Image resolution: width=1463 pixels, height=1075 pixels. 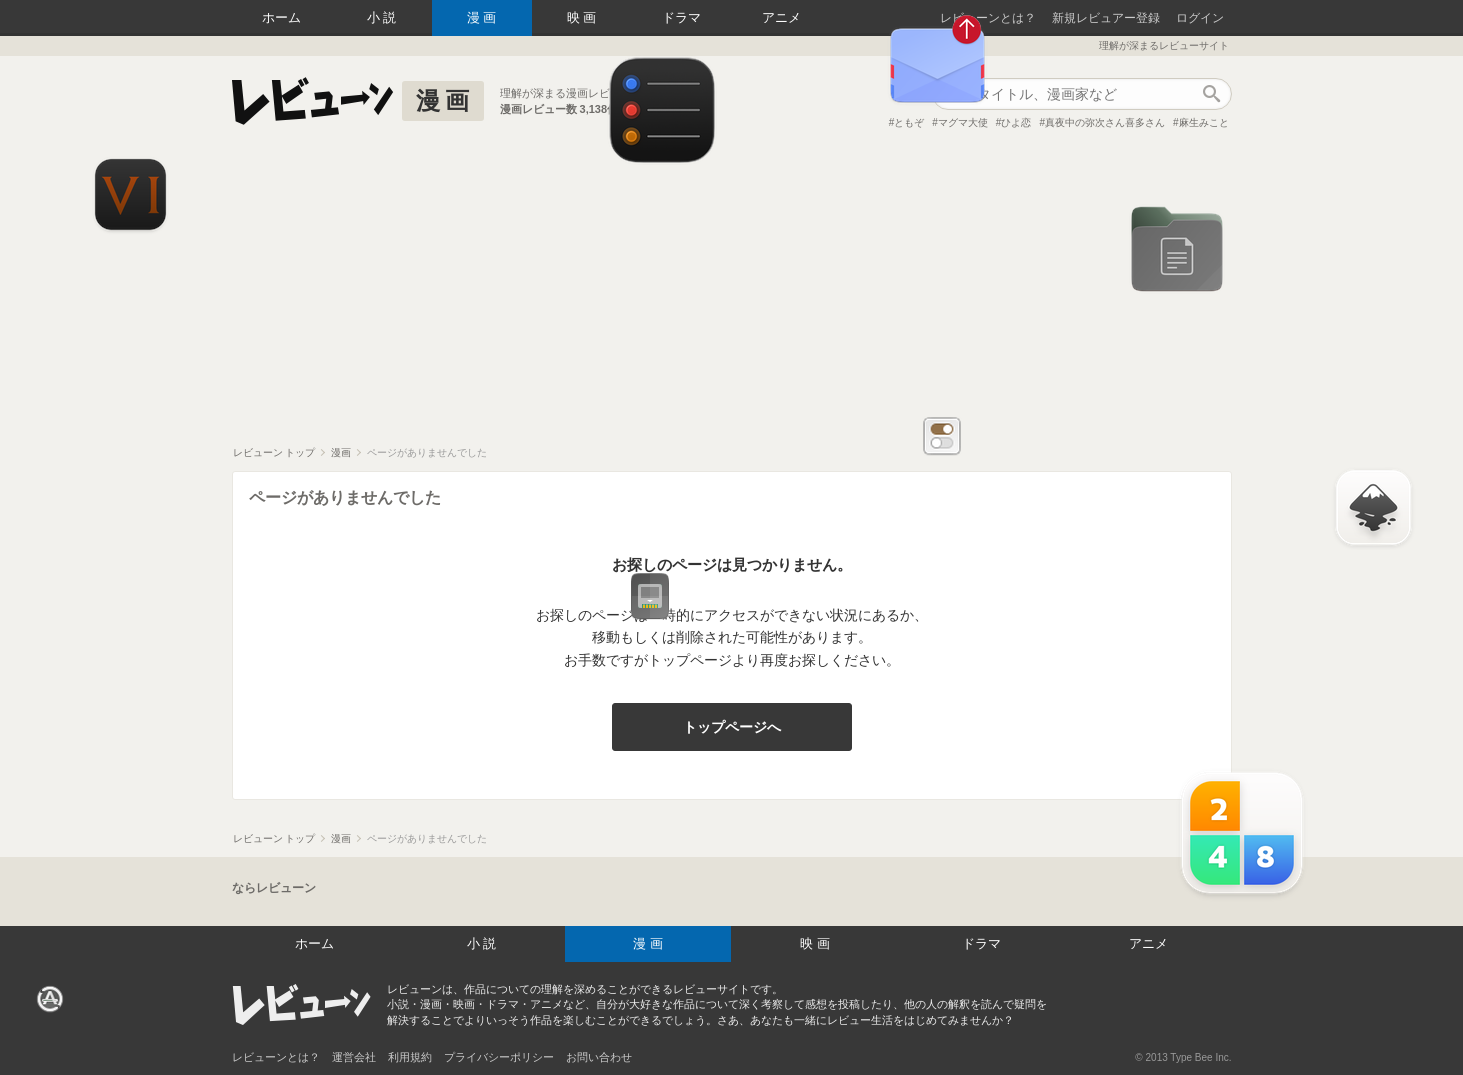 I want to click on launch the 2048 puzzle game, so click(x=1242, y=833).